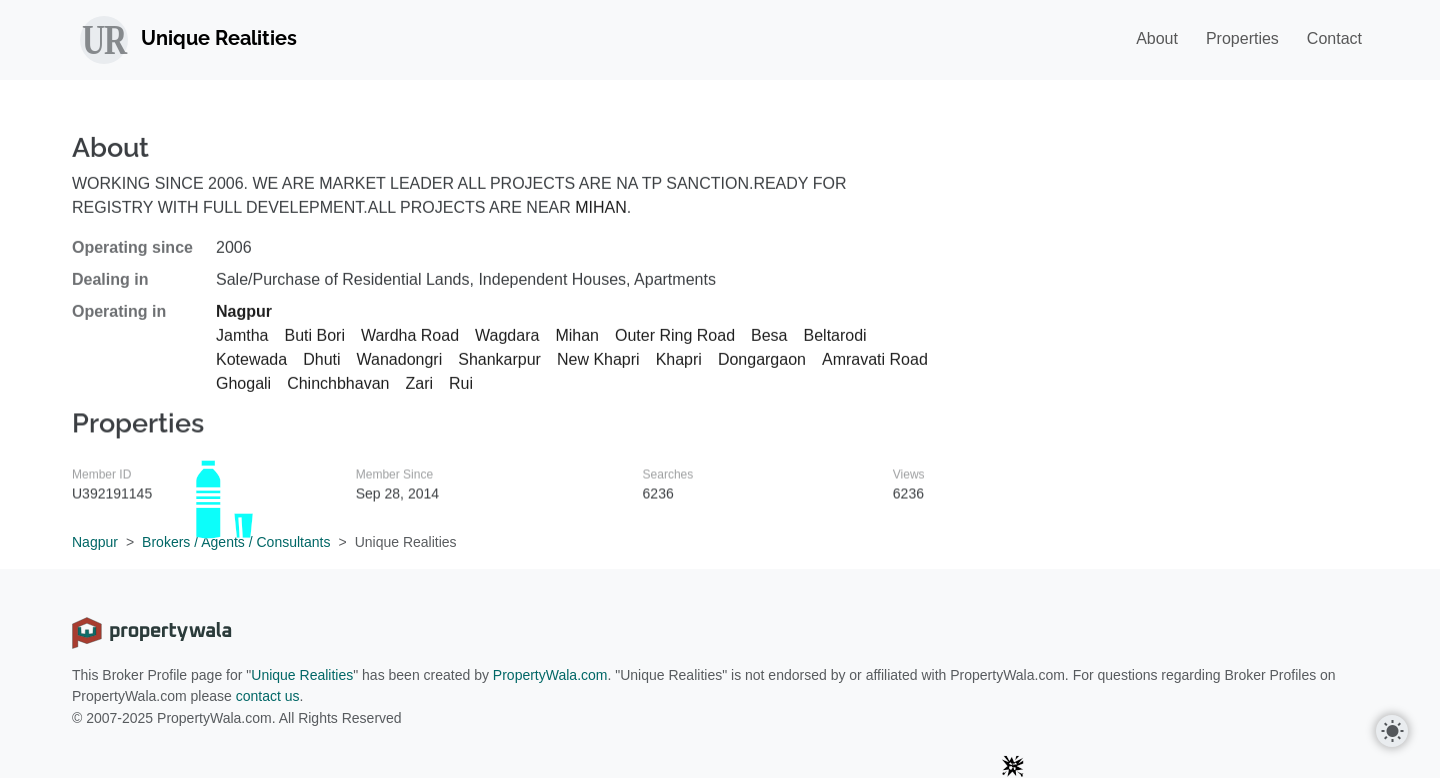 The height and width of the screenshot is (779, 1440). Describe the element at coordinates (224, 498) in the screenshot. I see `track your daily water intake` at that location.